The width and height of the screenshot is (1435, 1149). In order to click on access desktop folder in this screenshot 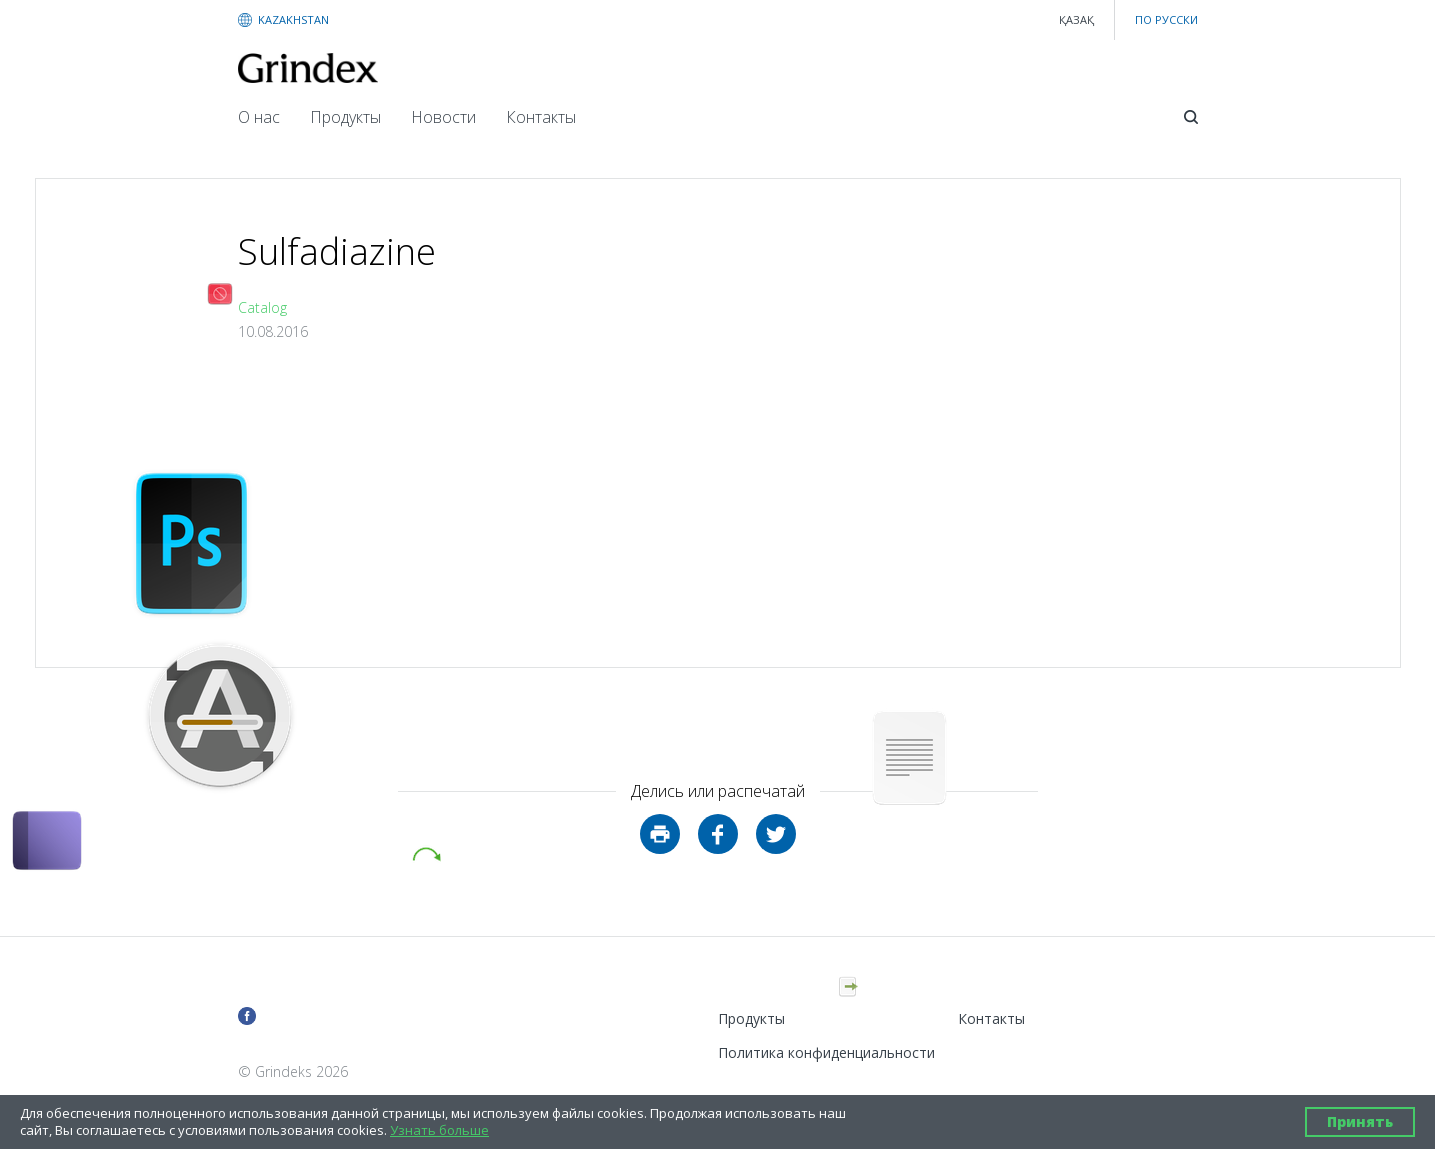, I will do `click(47, 838)`.